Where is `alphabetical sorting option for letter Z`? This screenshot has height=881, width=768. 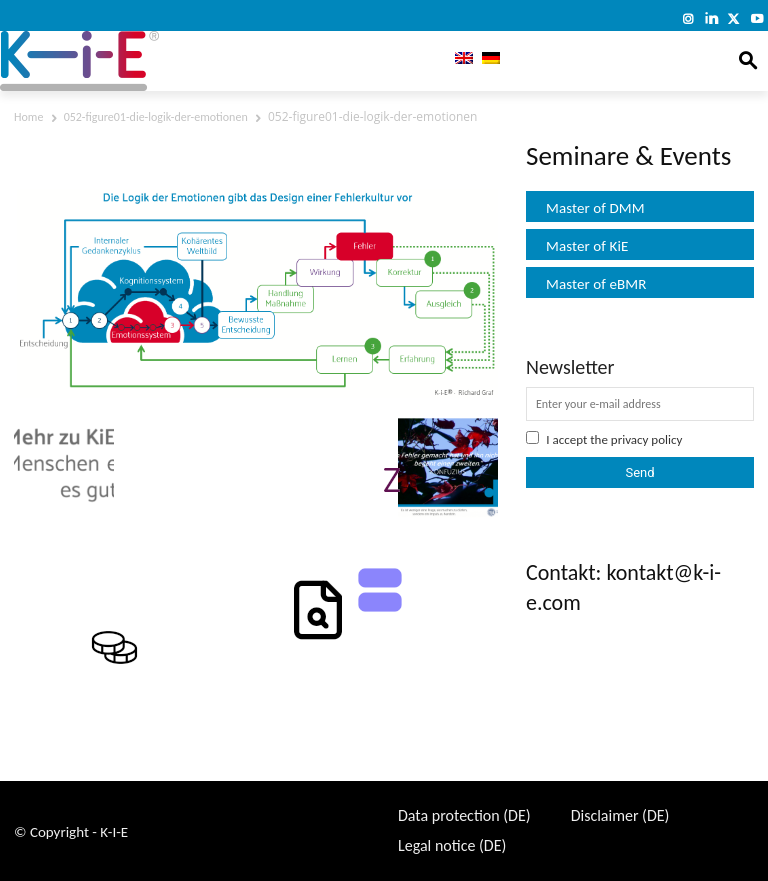
alphabetical sorting option for letter Z is located at coordinates (392, 480).